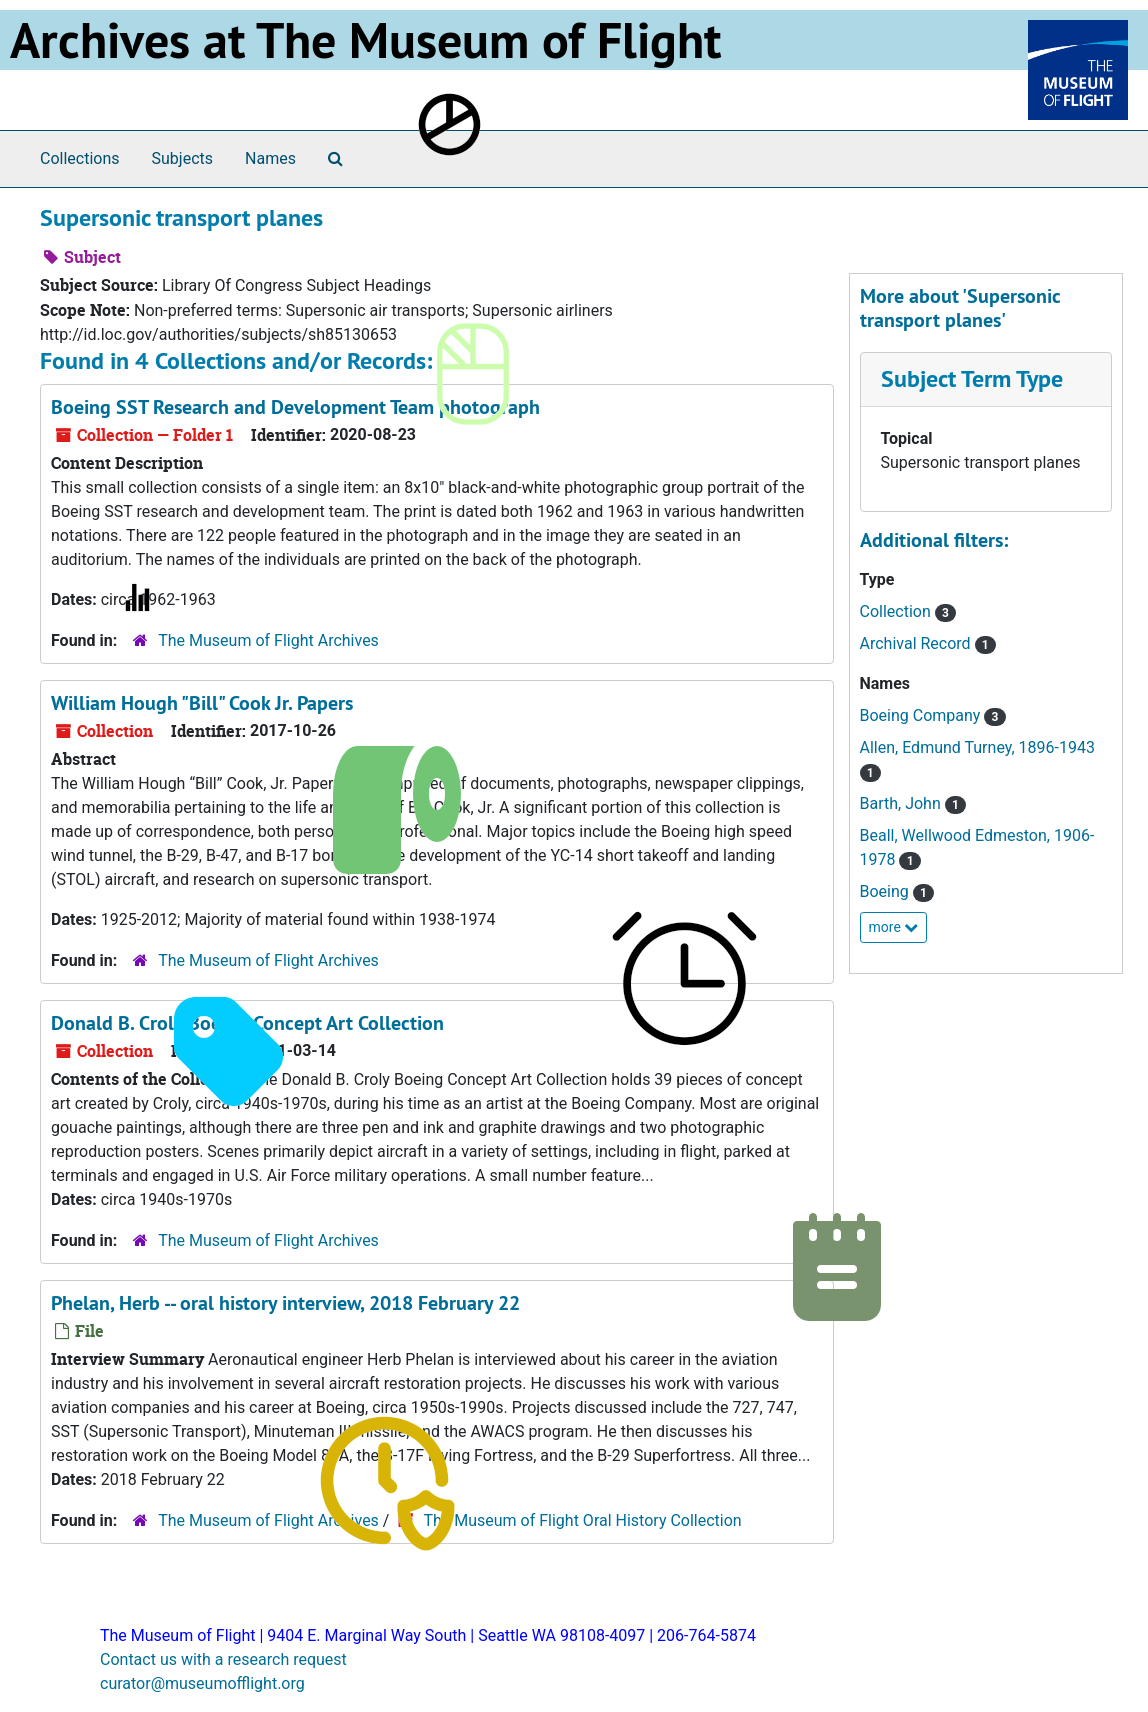 This screenshot has height=1712, width=1148. Describe the element at coordinates (684, 978) in the screenshot. I see `set or manage alarms` at that location.